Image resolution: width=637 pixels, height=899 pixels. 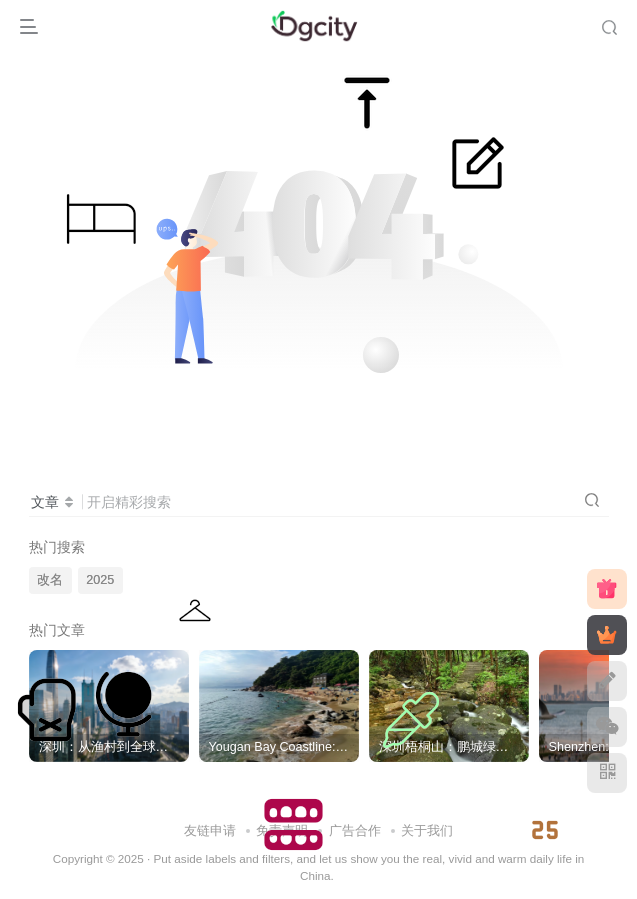 What do you see at coordinates (293, 824) in the screenshot?
I see `access dental or oral health features` at bounding box center [293, 824].